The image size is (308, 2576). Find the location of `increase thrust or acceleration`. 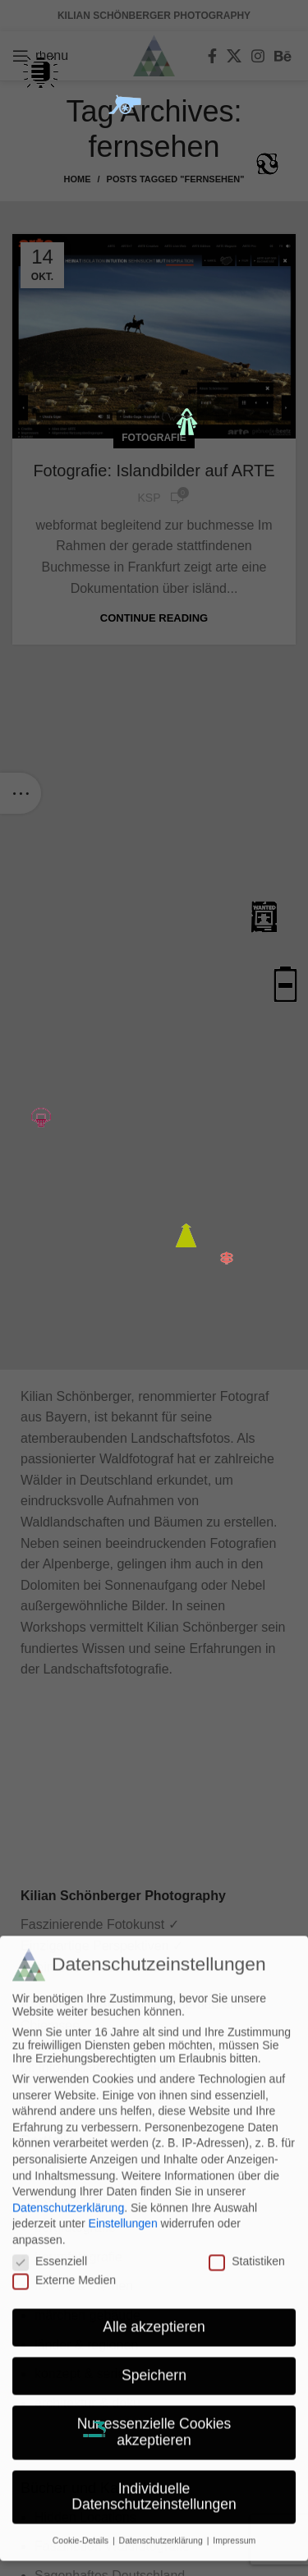

increase thrust or acceleration is located at coordinates (186, 1235).